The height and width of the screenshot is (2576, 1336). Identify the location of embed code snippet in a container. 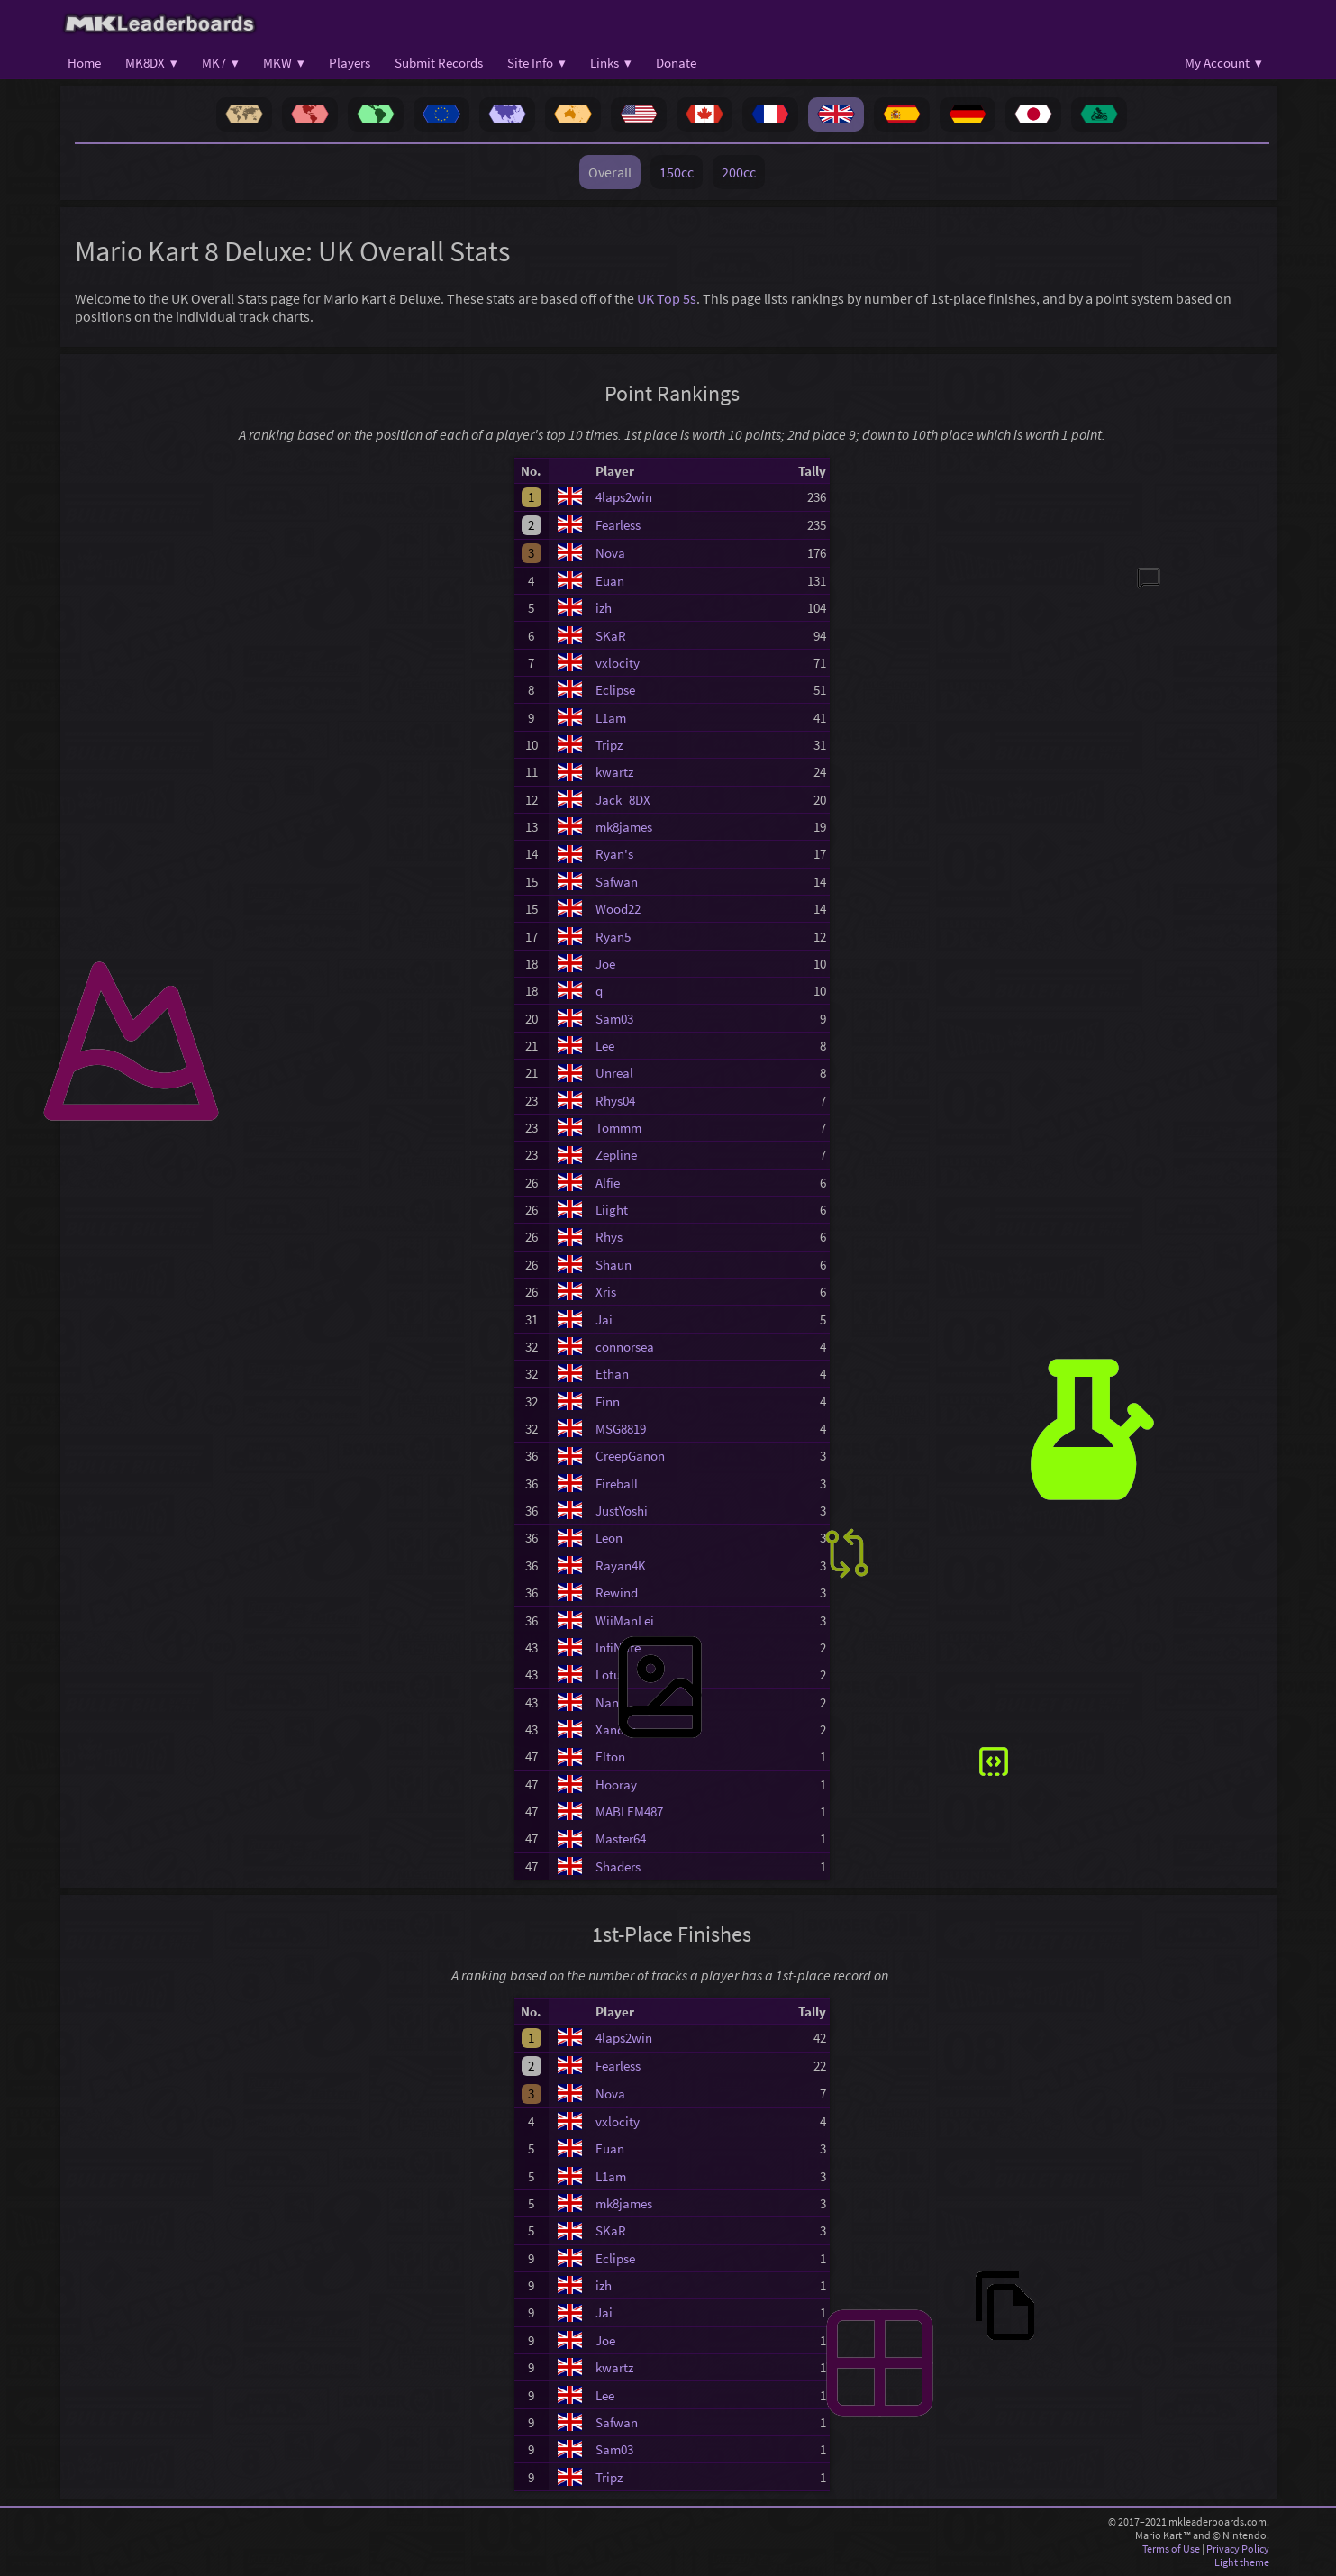
(994, 1761).